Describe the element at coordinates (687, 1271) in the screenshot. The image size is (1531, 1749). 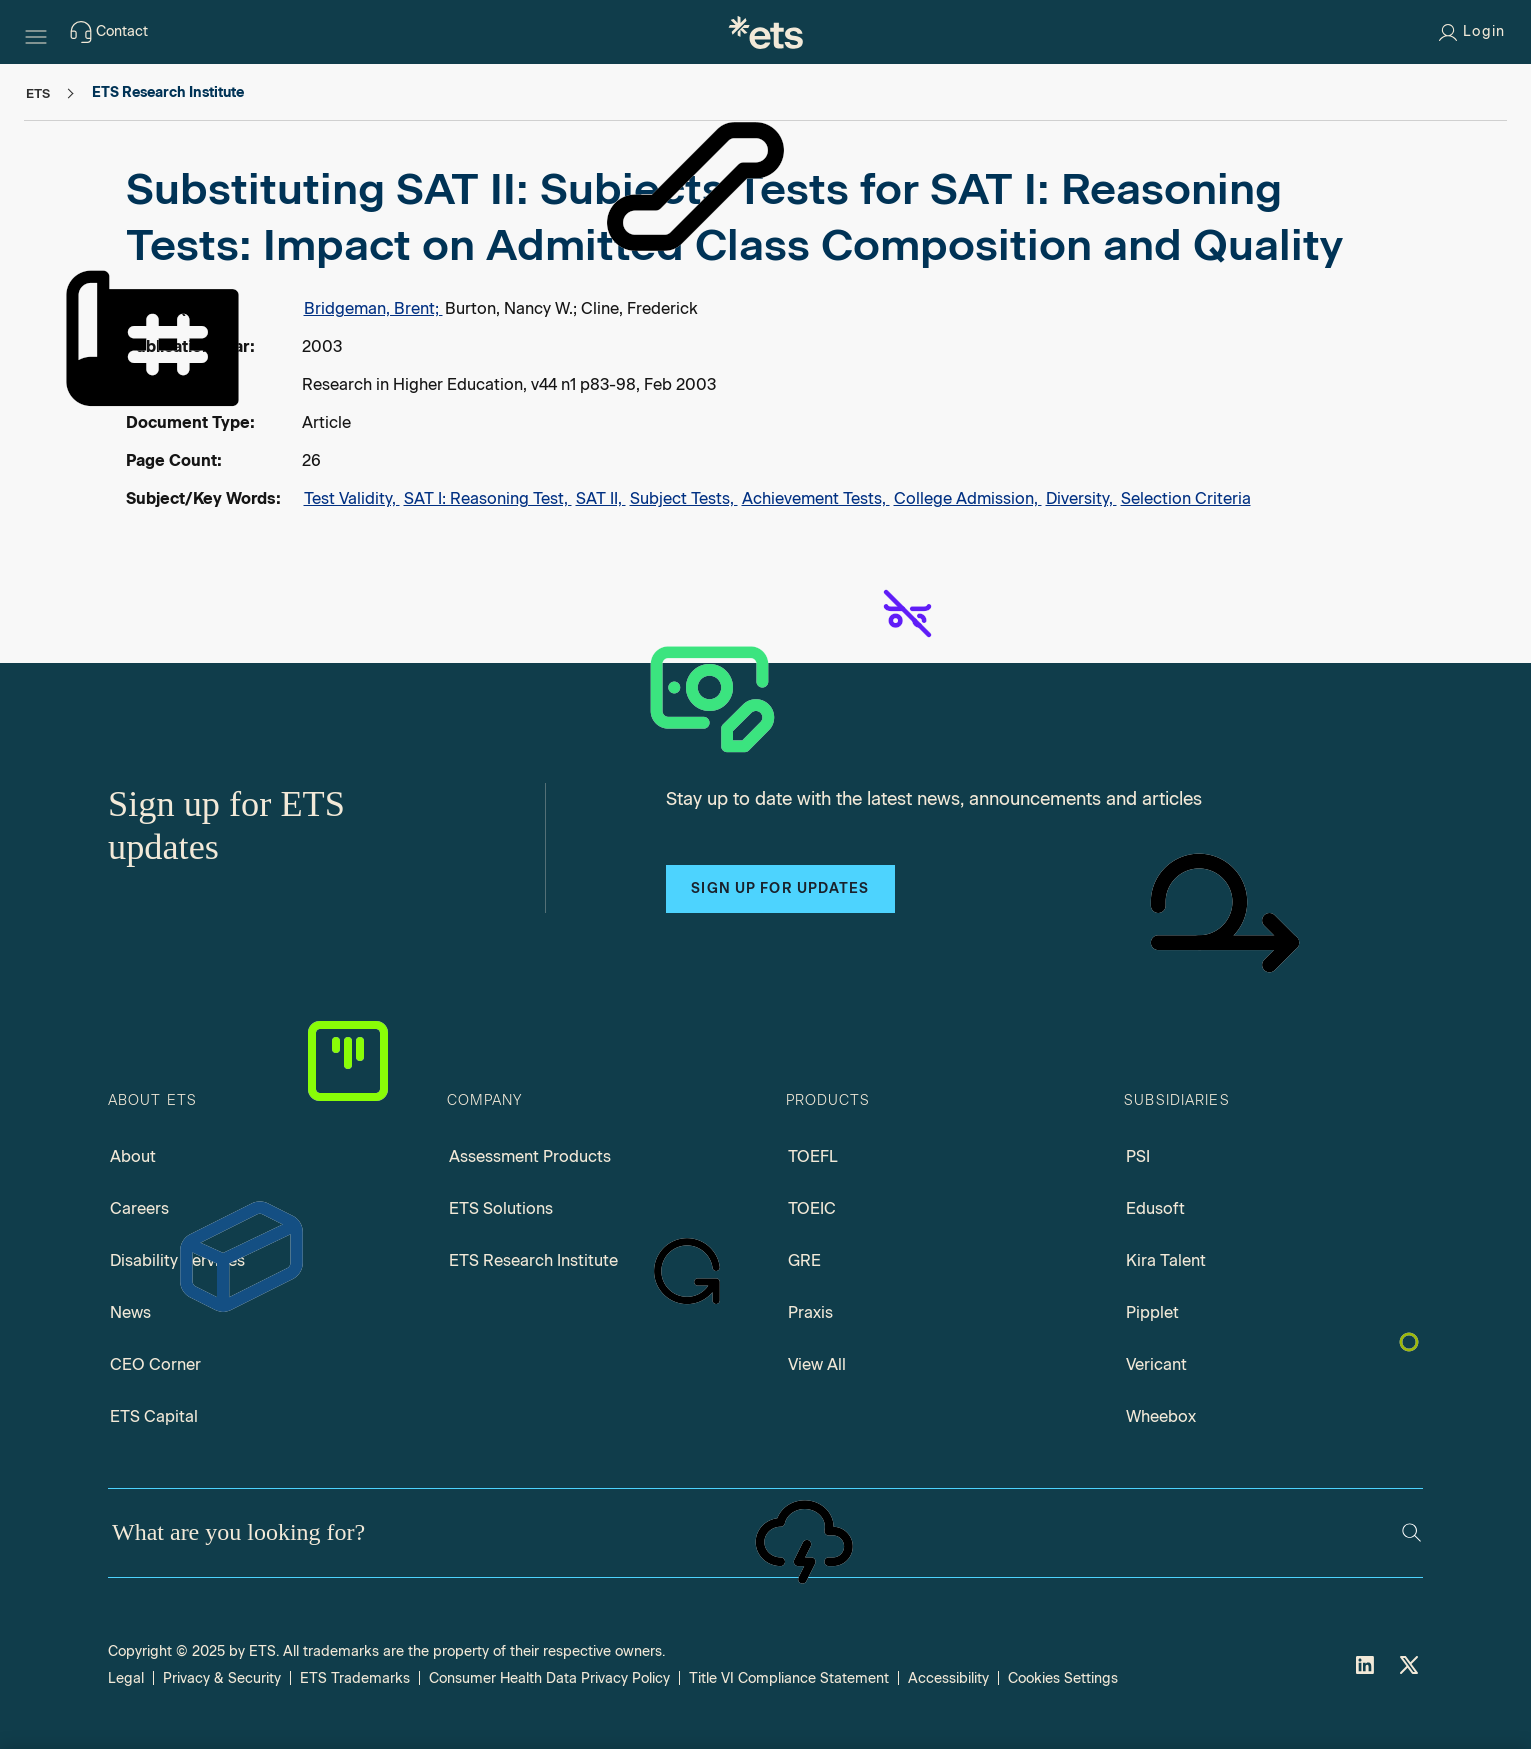
I see `rotate an image or object` at that location.